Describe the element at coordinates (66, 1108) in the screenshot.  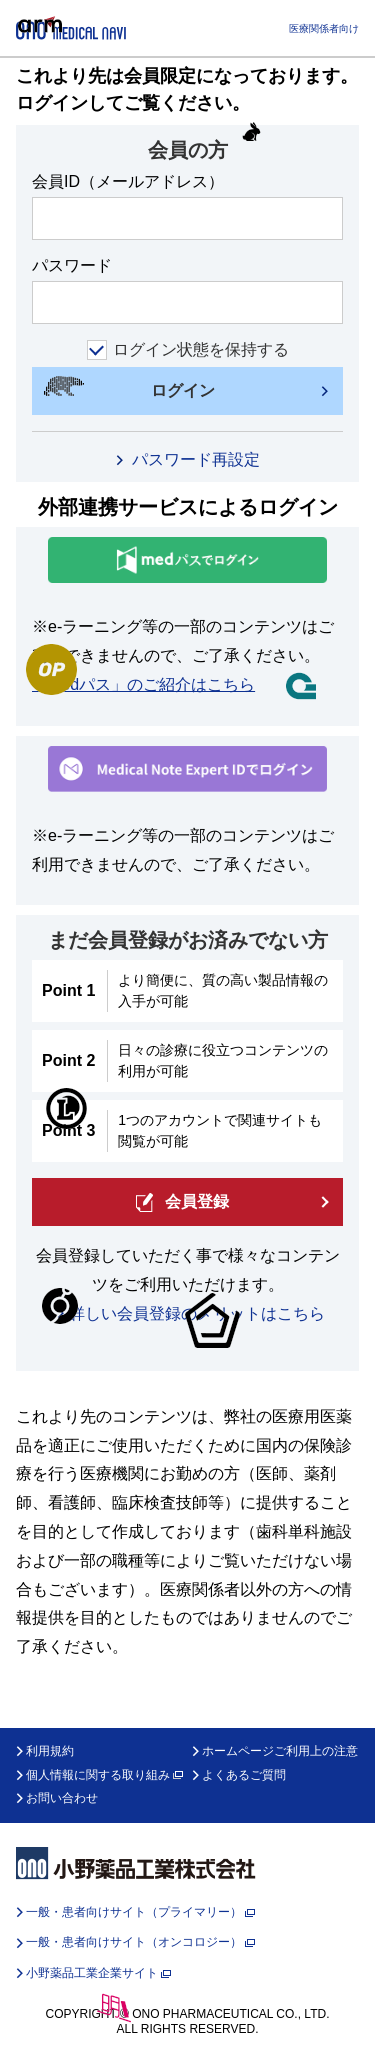
I see `E.Leclerc brand logo` at that location.